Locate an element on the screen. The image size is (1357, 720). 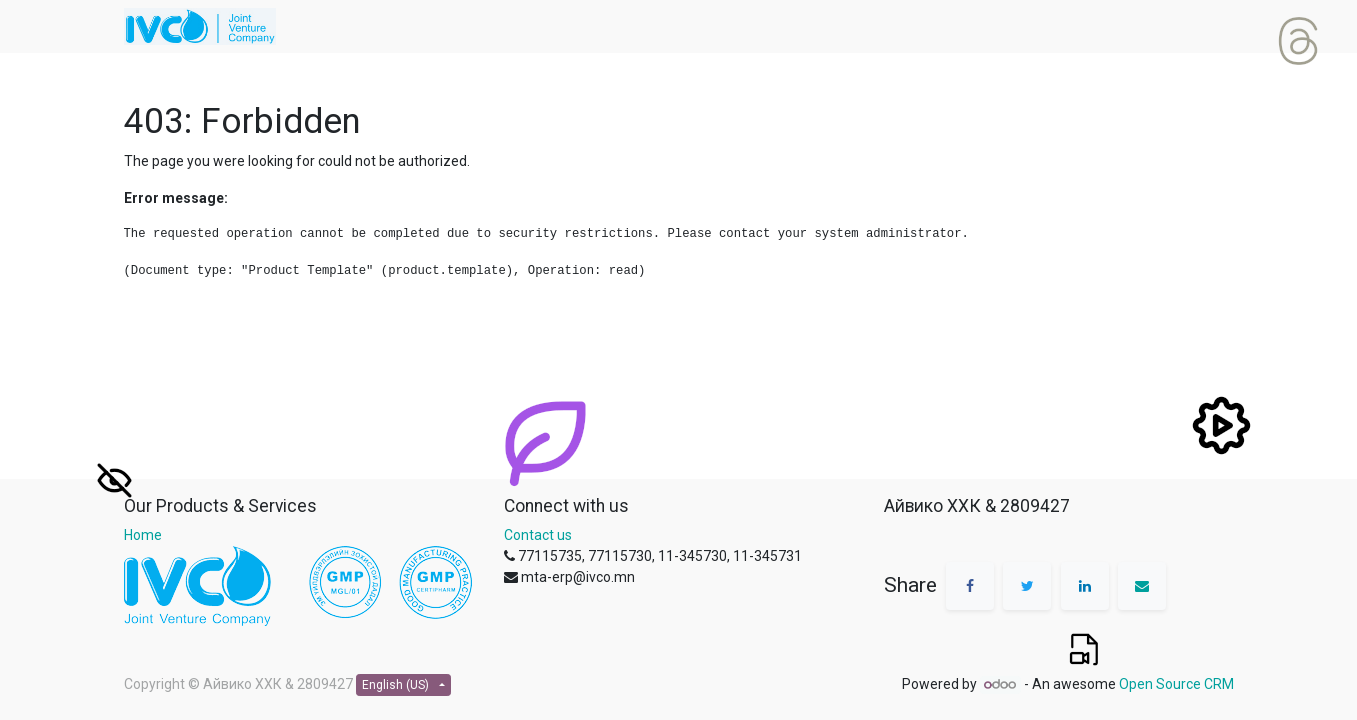
configure automation settings is located at coordinates (1221, 425).